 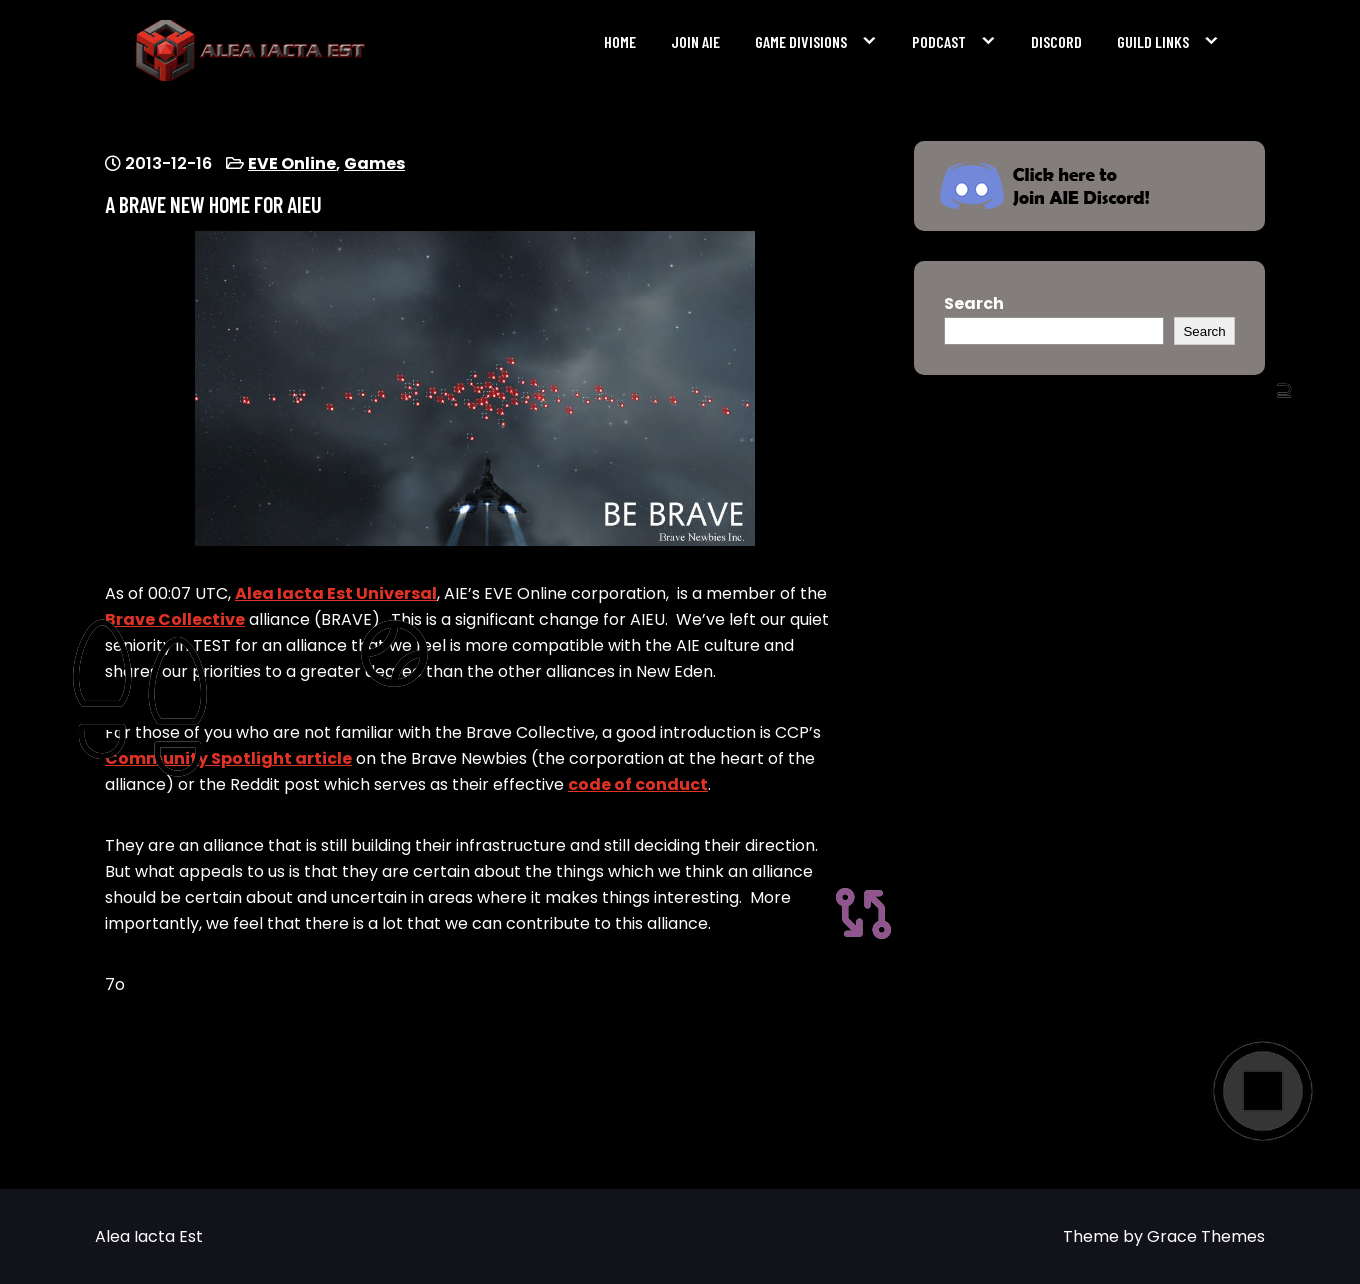 I want to click on indicates a superset relationship in mathematical notation, so click(x=1284, y=391).